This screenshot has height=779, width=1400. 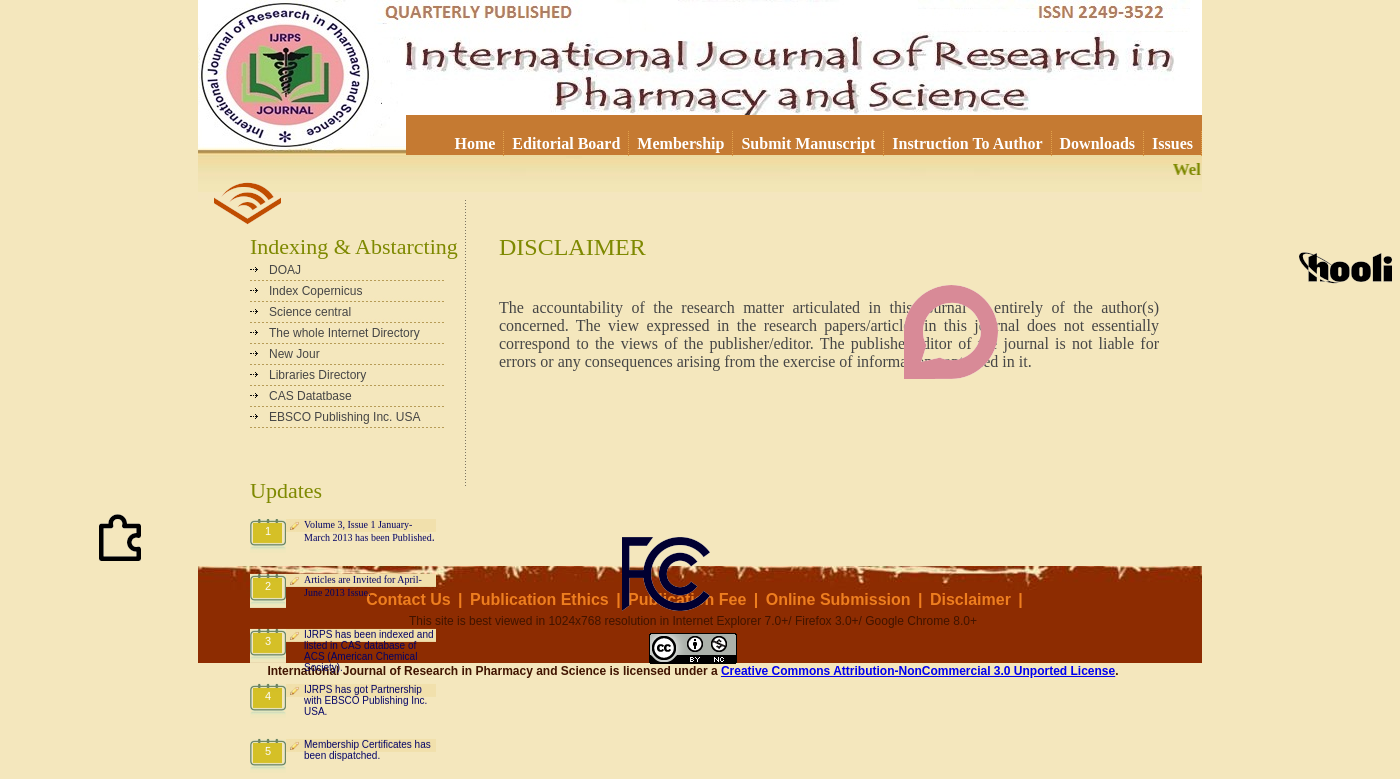 I want to click on access plugins or extensions, so click(x=120, y=540).